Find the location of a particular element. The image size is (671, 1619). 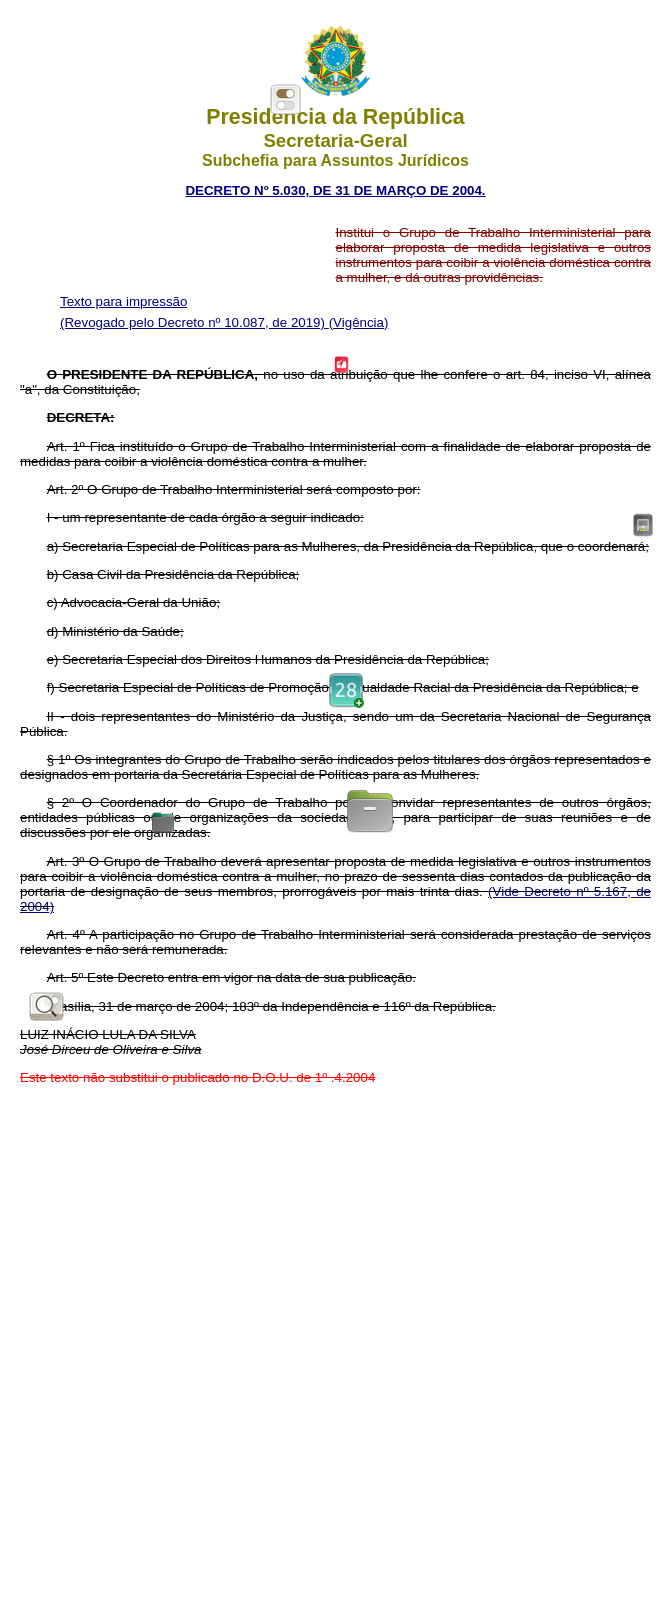

gameboy rom file type indicator is located at coordinates (643, 525).